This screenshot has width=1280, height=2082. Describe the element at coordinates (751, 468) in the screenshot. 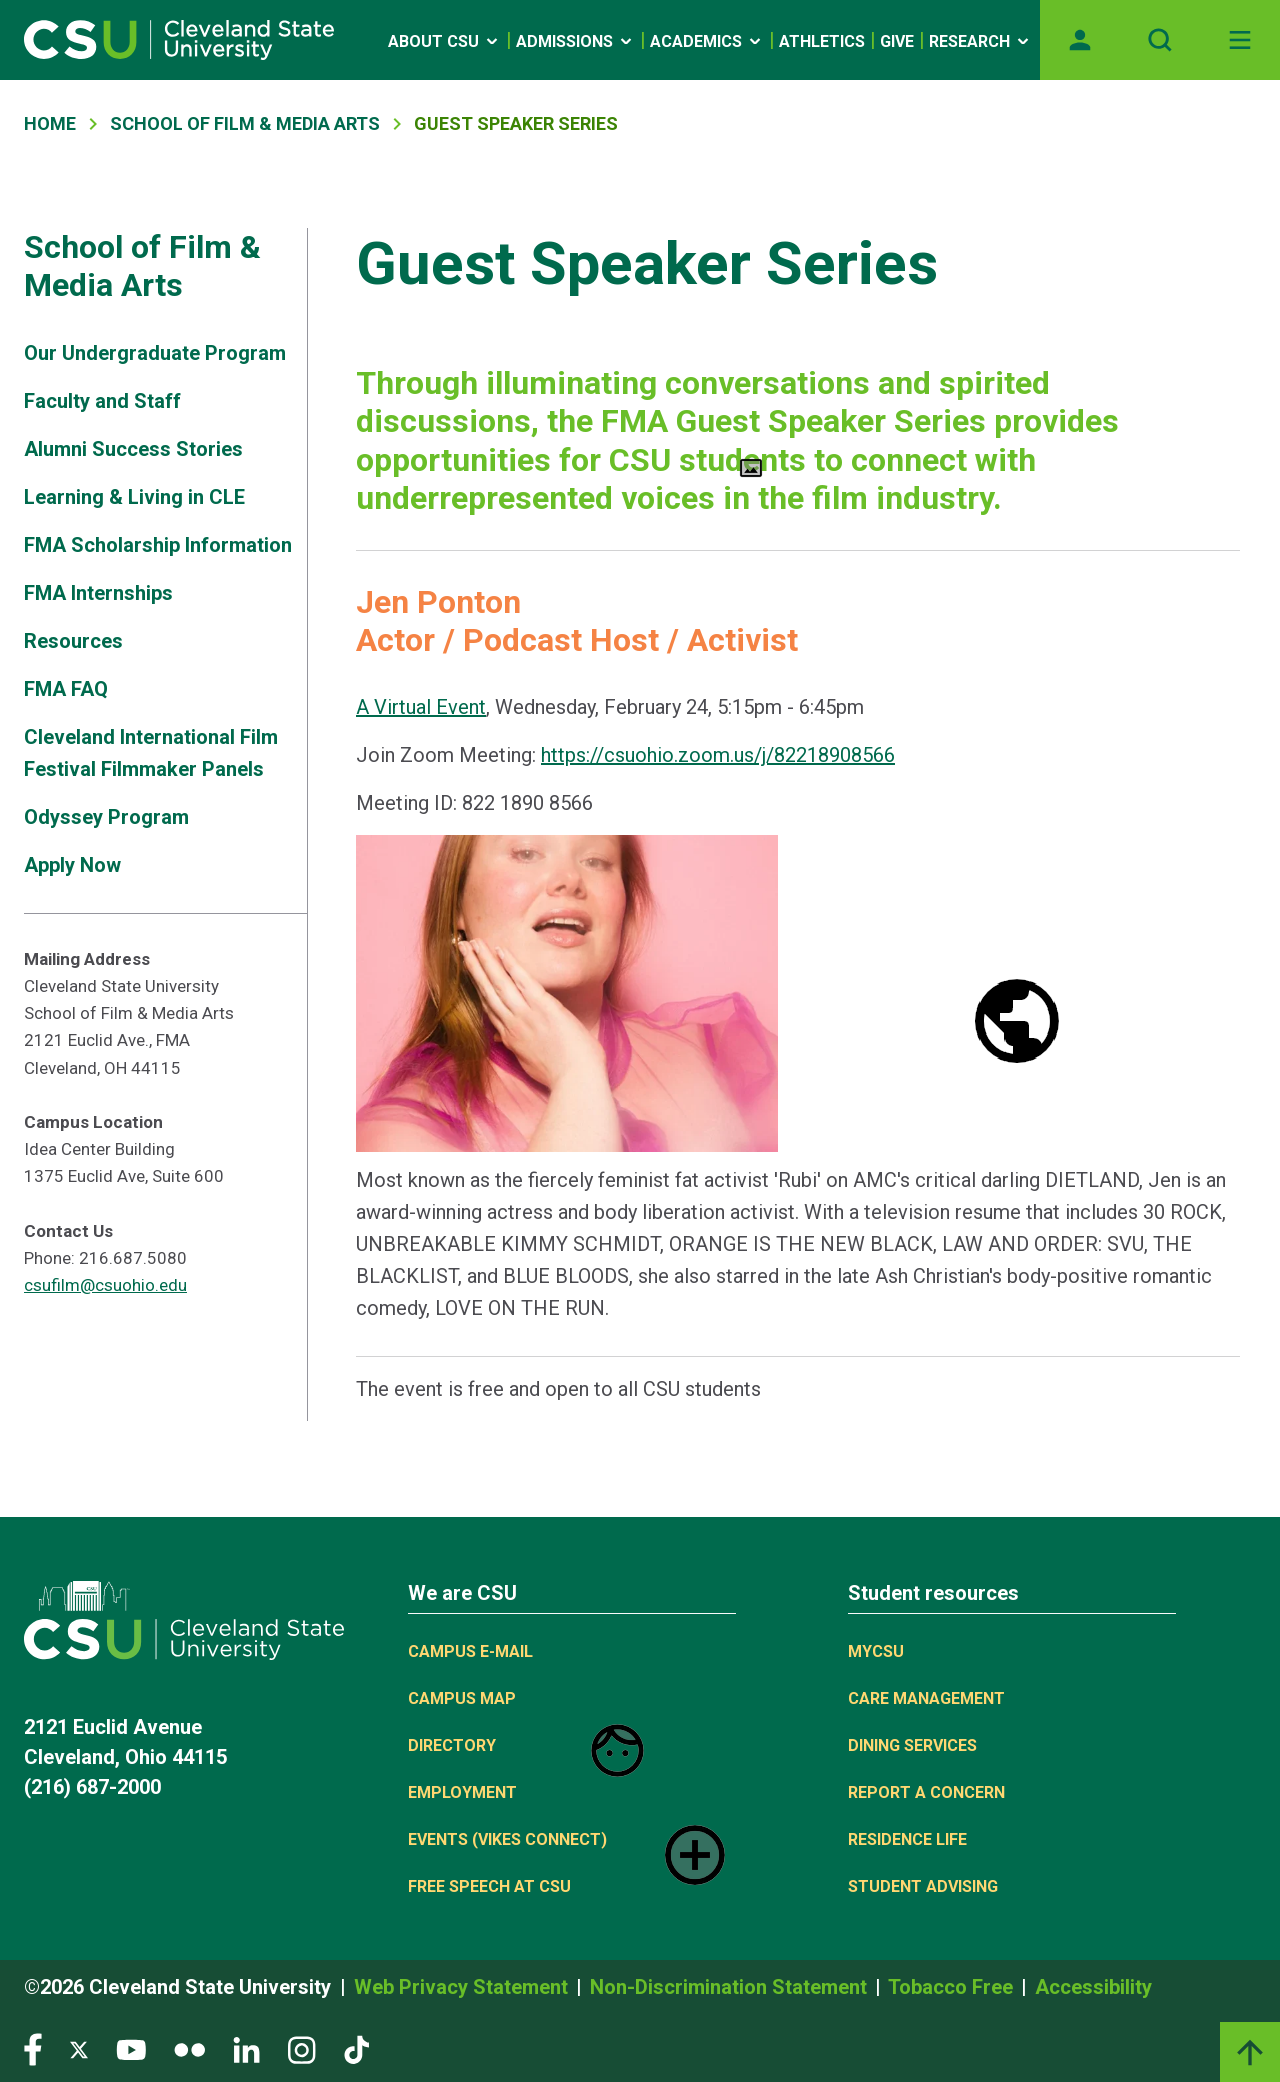

I see `view photo at actual size` at that location.